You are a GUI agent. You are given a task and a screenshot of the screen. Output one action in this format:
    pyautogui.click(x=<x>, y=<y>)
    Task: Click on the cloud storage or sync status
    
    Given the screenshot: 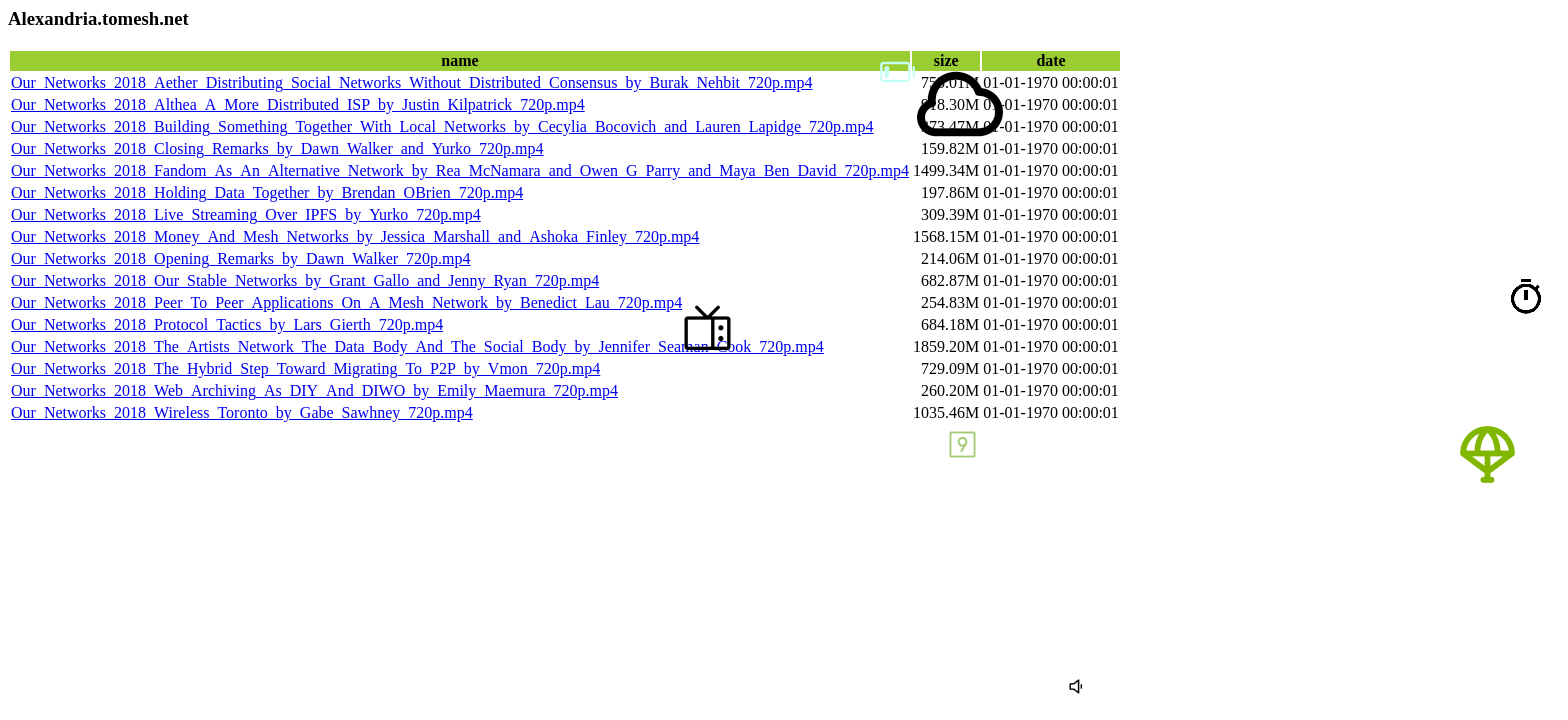 What is the action you would take?
    pyautogui.click(x=960, y=104)
    